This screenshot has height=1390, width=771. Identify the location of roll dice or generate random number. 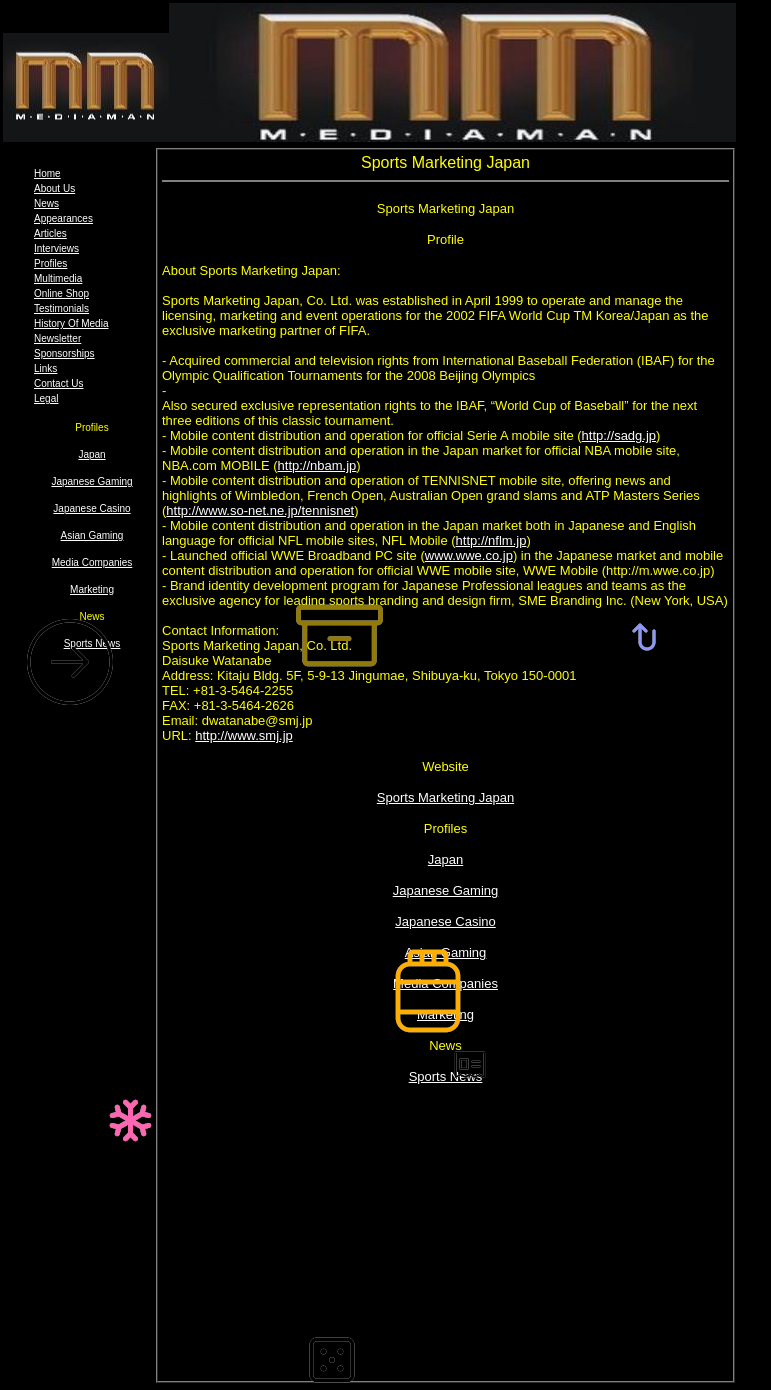
(332, 1360).